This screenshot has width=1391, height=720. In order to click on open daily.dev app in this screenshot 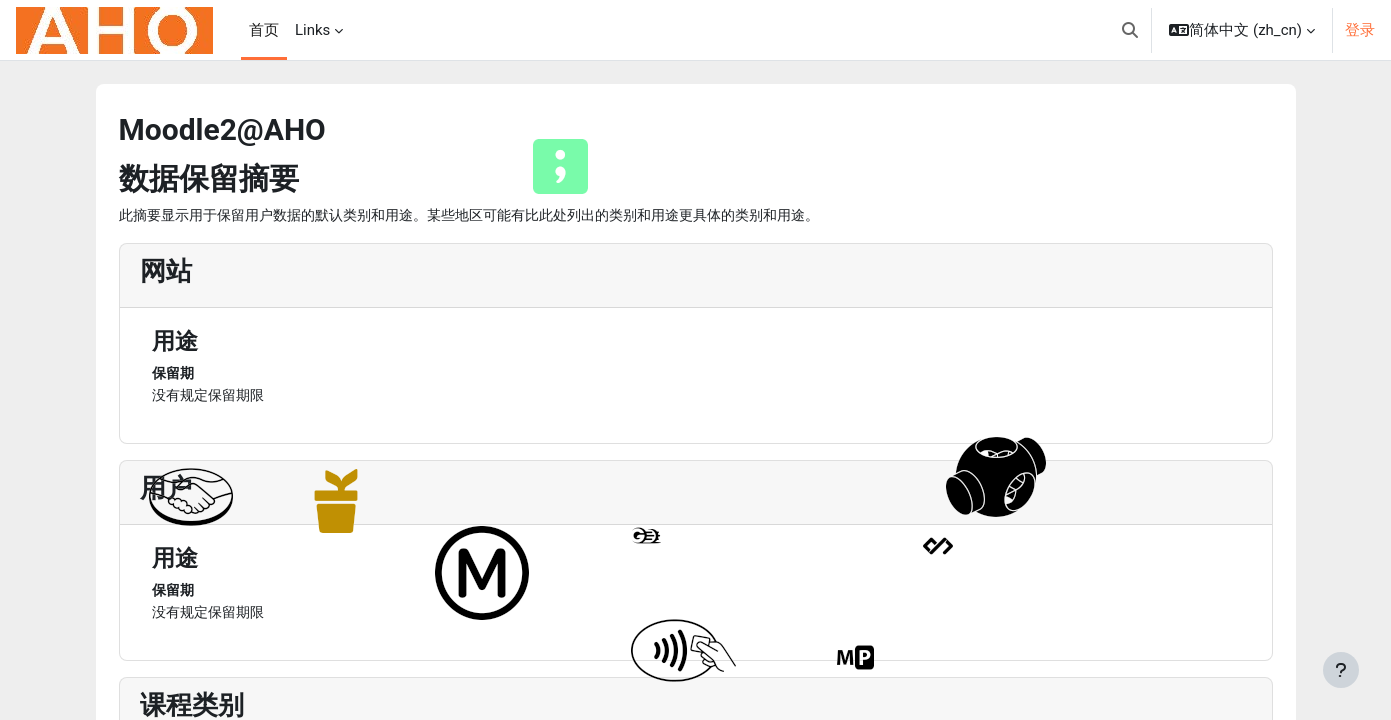, I will do `click(938, 546)`.